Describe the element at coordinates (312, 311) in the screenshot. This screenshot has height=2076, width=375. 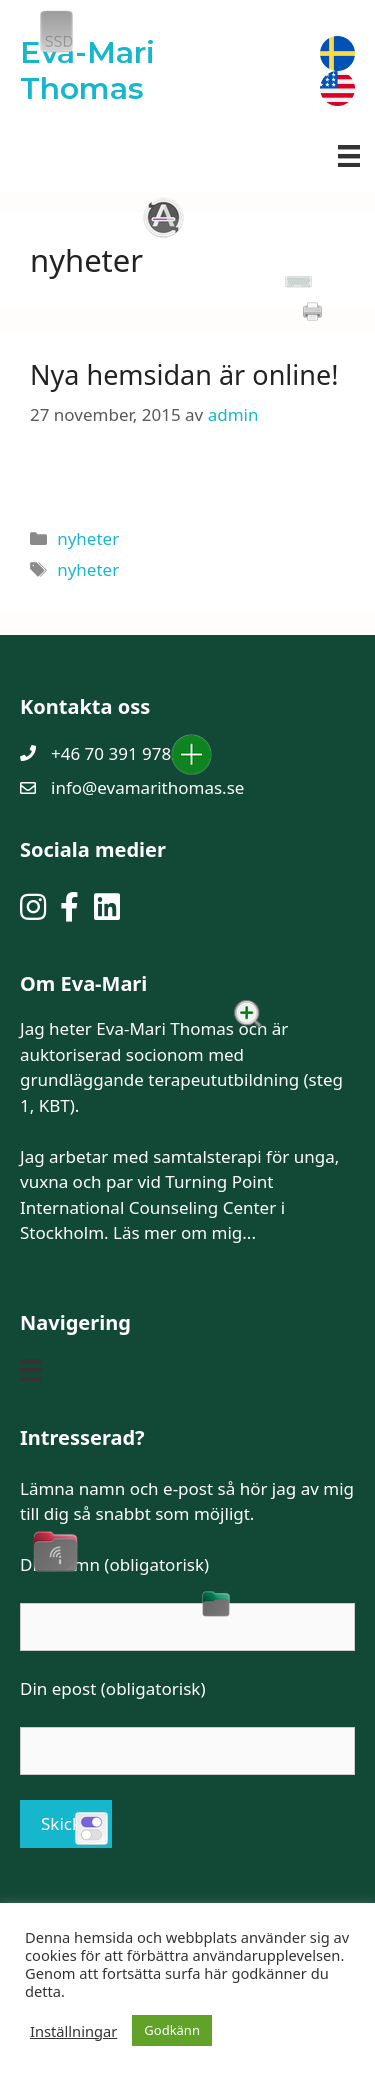
I see `print the current document` at that location.